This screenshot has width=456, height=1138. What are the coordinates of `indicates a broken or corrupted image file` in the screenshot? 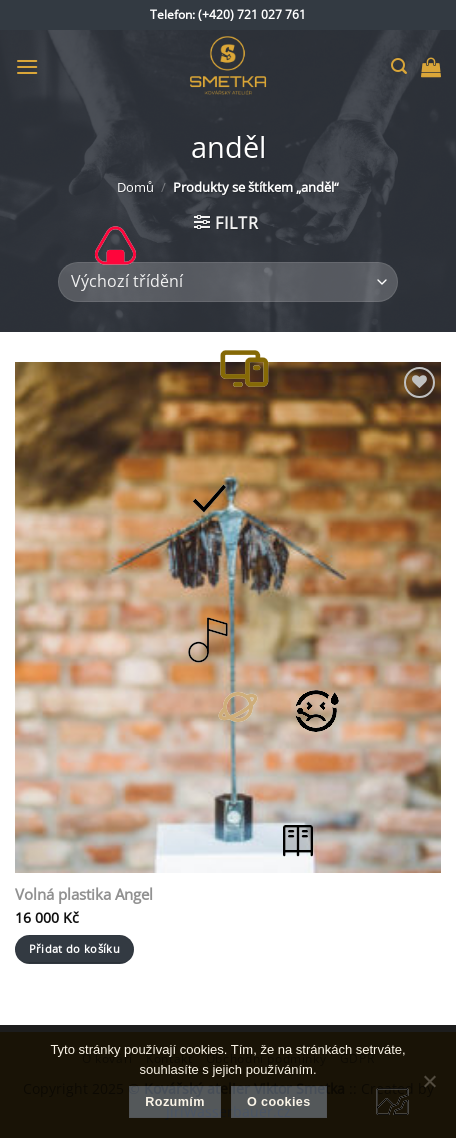 It's located at (392, 1101).